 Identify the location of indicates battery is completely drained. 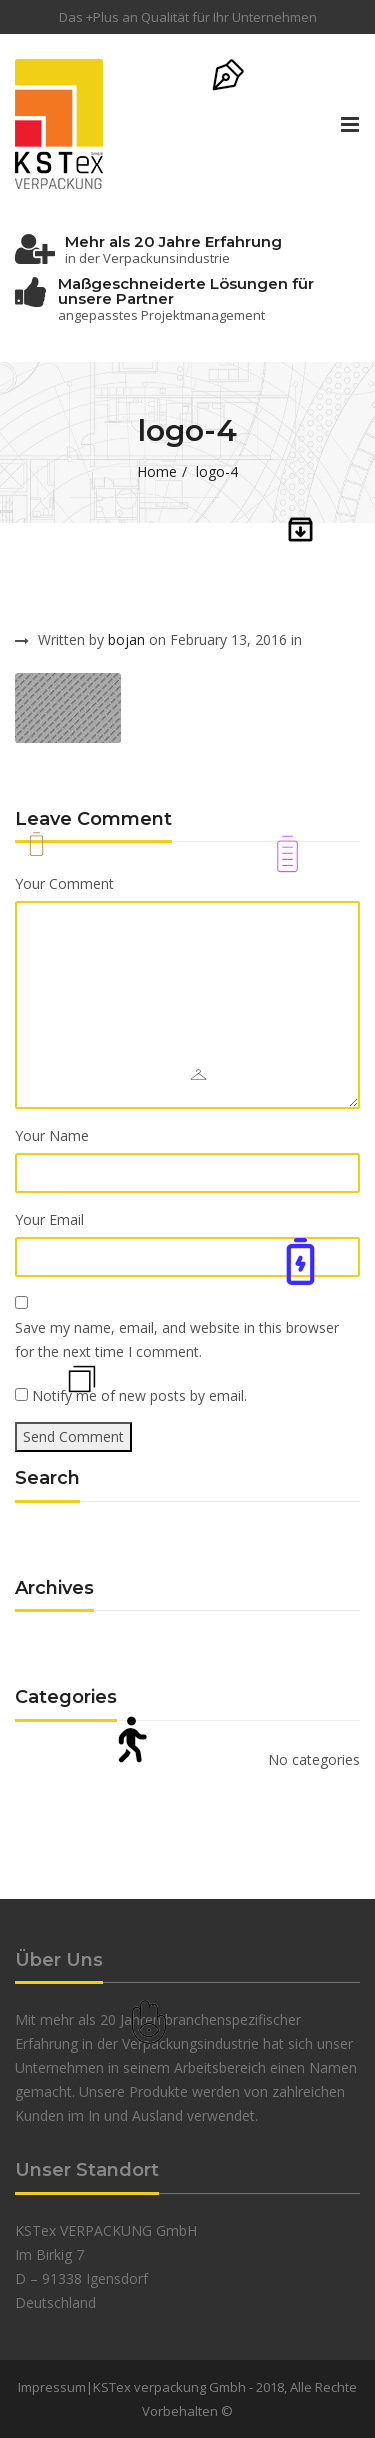
(36, 844).